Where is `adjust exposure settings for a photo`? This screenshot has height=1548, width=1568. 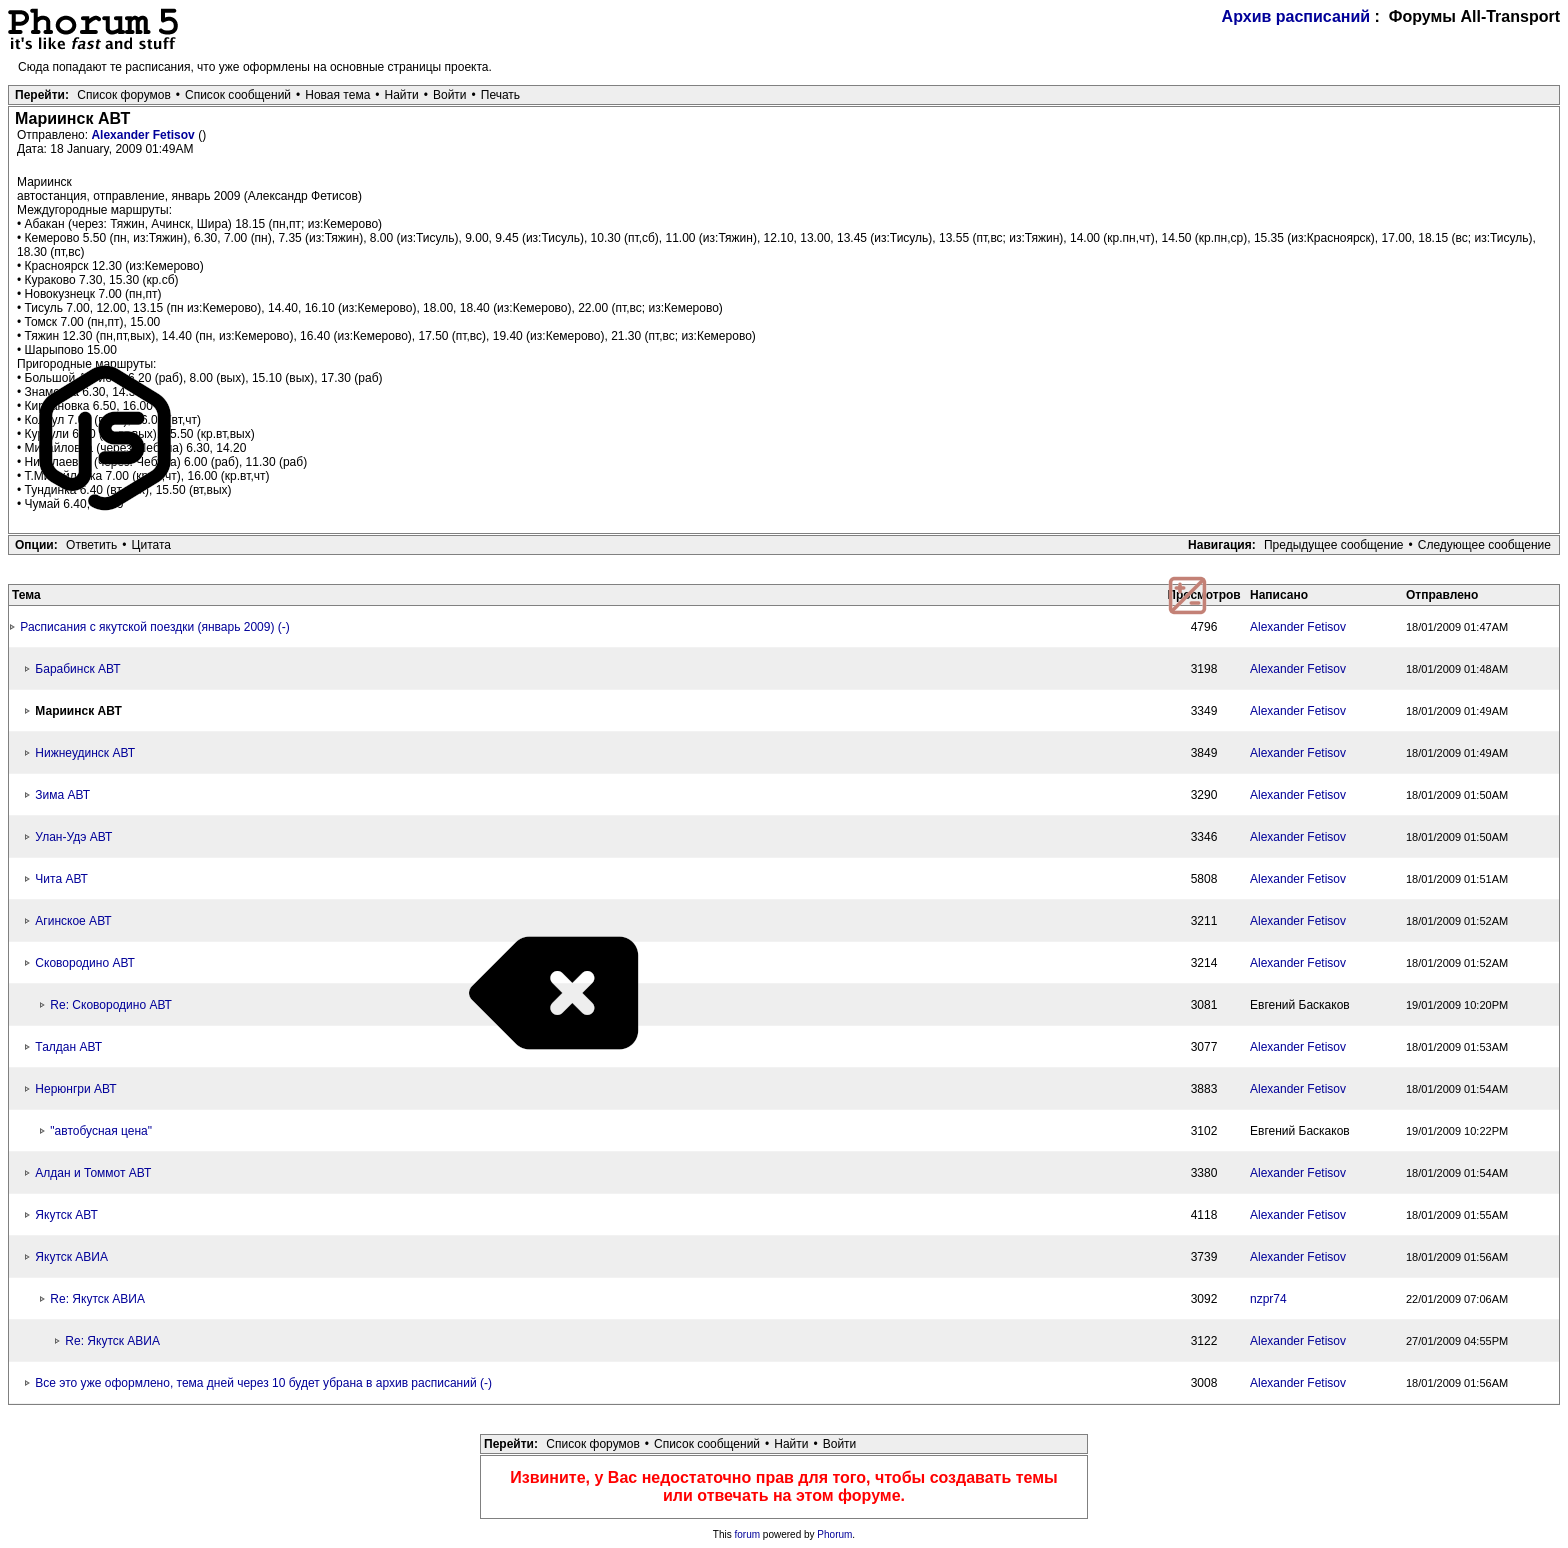 adjust exposure settings for a photo is located at coordinates (1187, 595).